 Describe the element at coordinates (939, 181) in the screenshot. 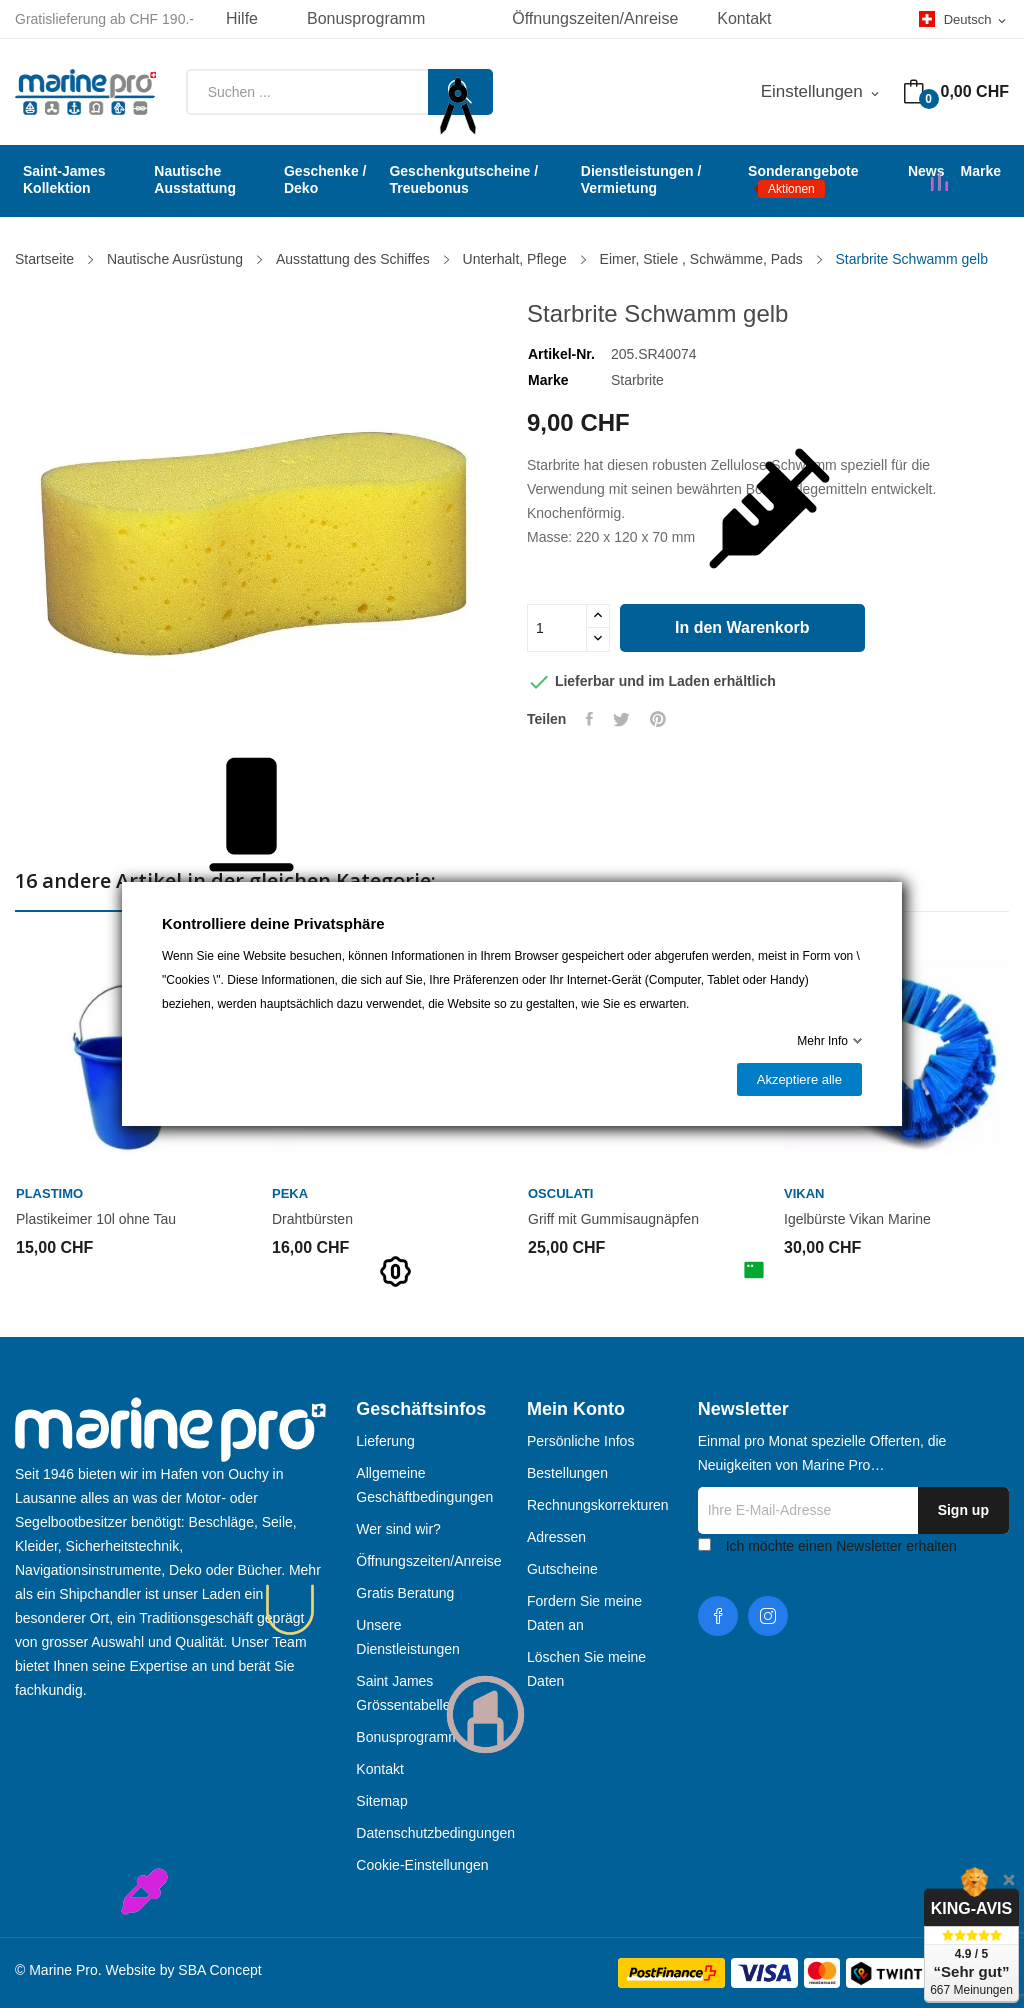

I see `view analytics or statistics` at that location.